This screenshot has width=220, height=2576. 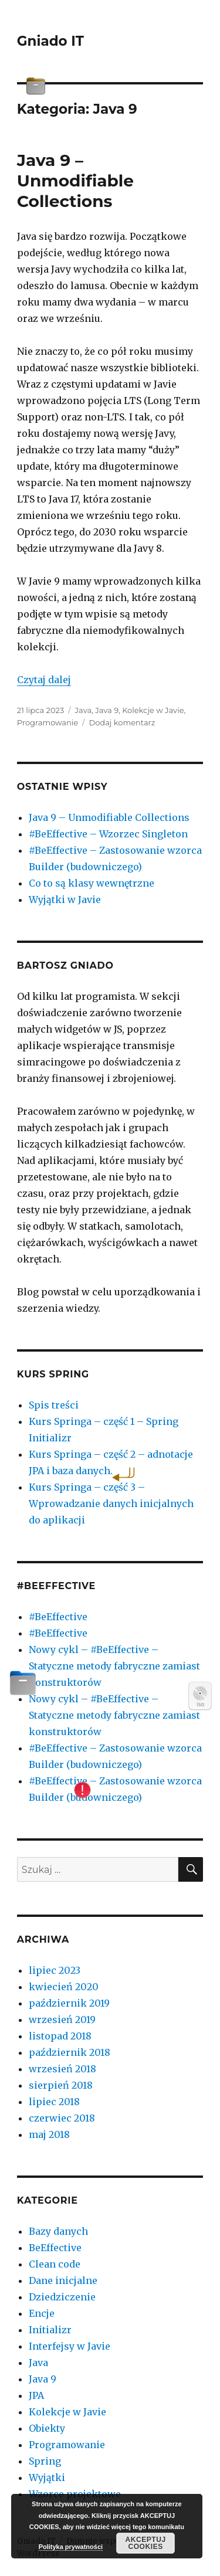 I want to click on indicates a CD/DVD disc image file (.iso), so click(x=200, y=1696).